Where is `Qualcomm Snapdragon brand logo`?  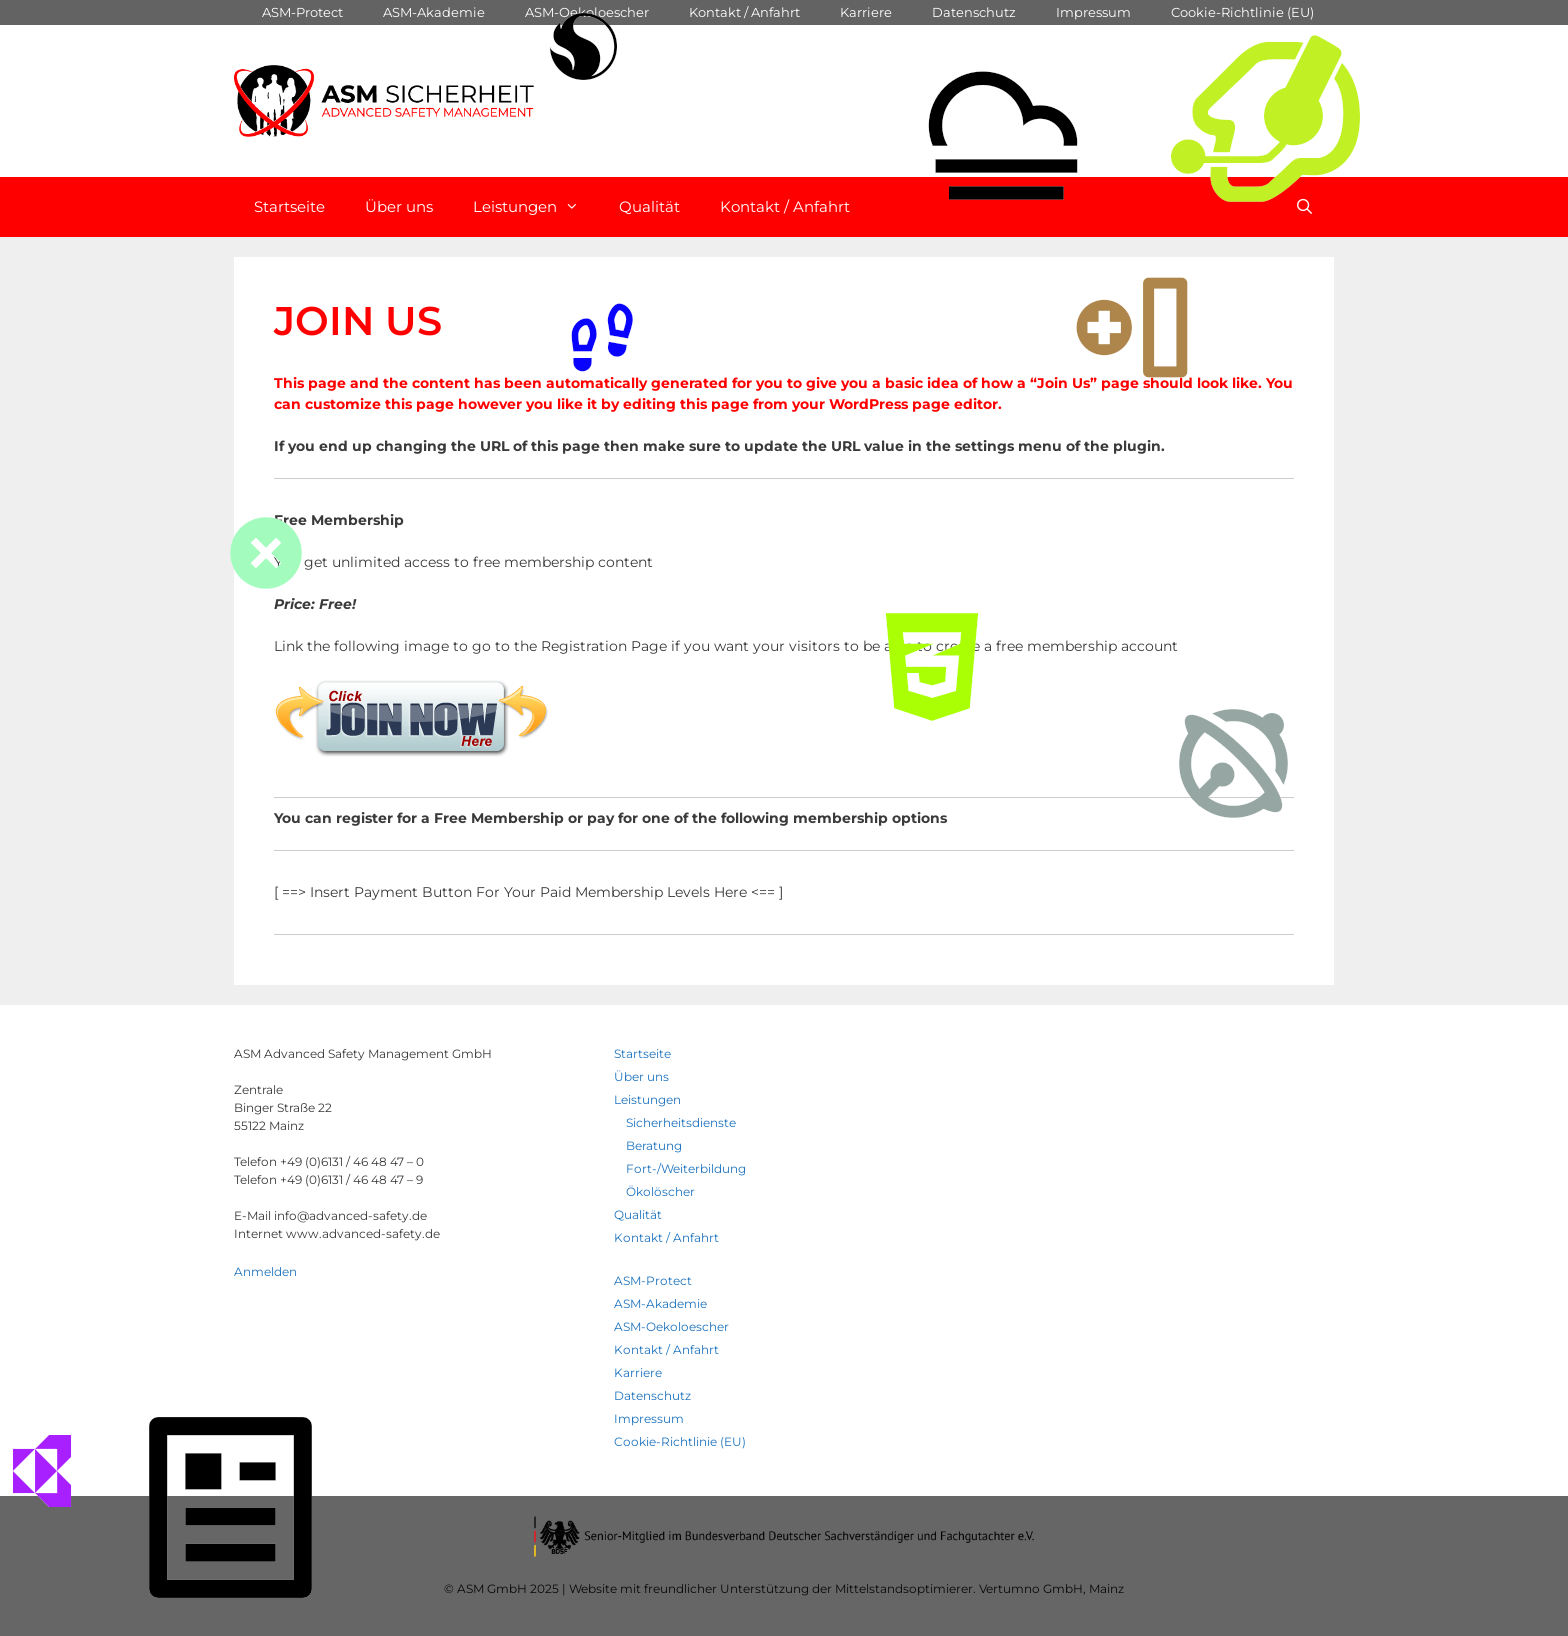
Qualcomm Snapdragon brand logo is located at coordinates (583, 46).